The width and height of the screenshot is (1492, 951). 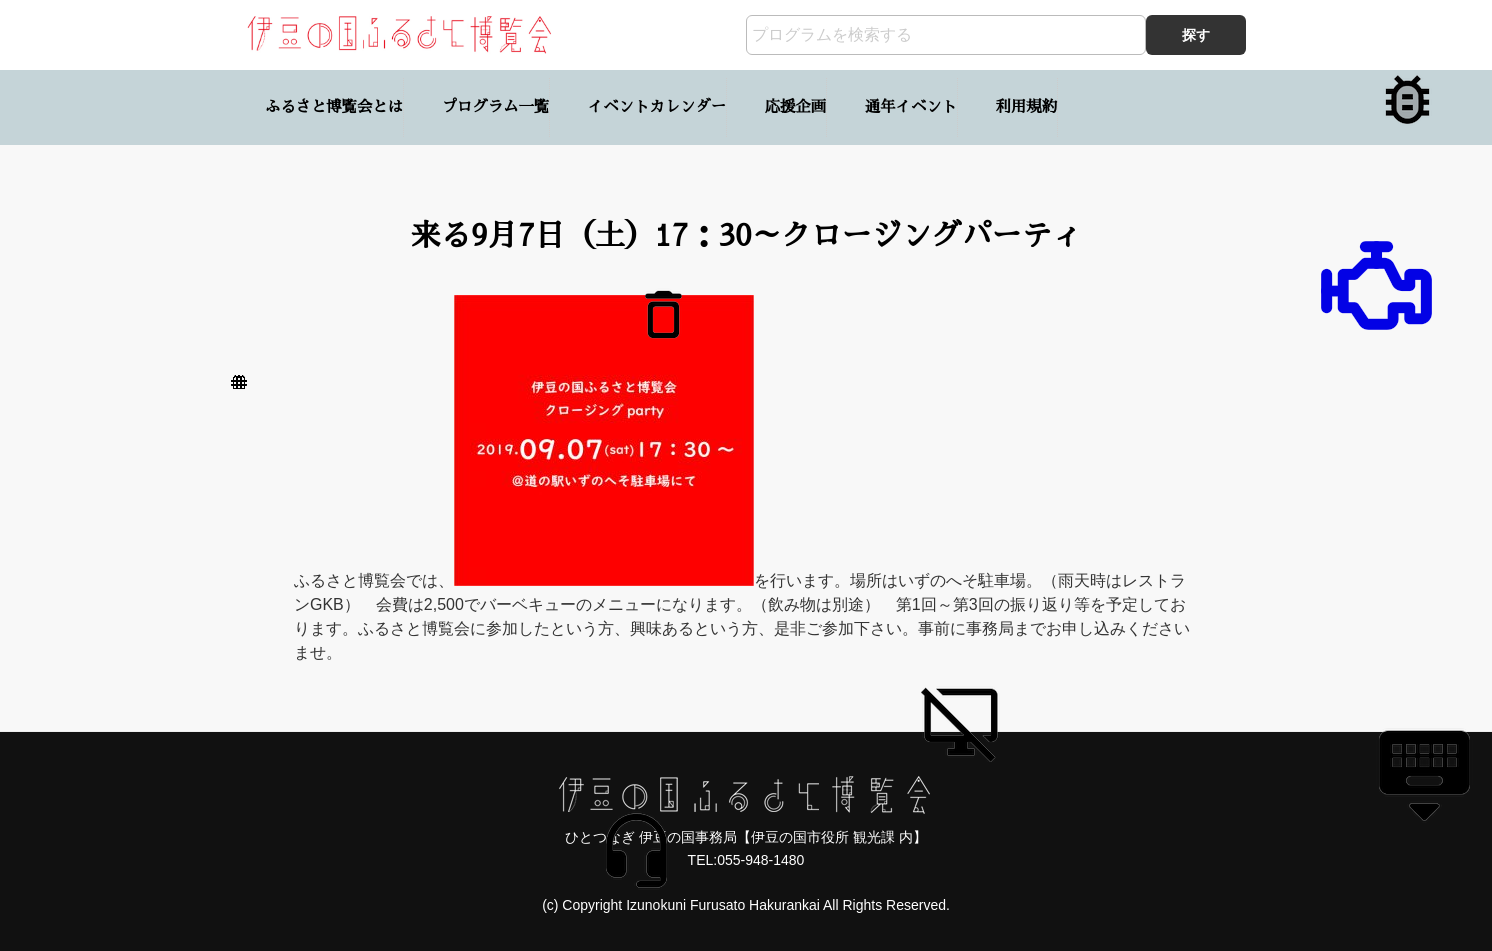 I want to click on contact customer support, so click(x=636, y=850).